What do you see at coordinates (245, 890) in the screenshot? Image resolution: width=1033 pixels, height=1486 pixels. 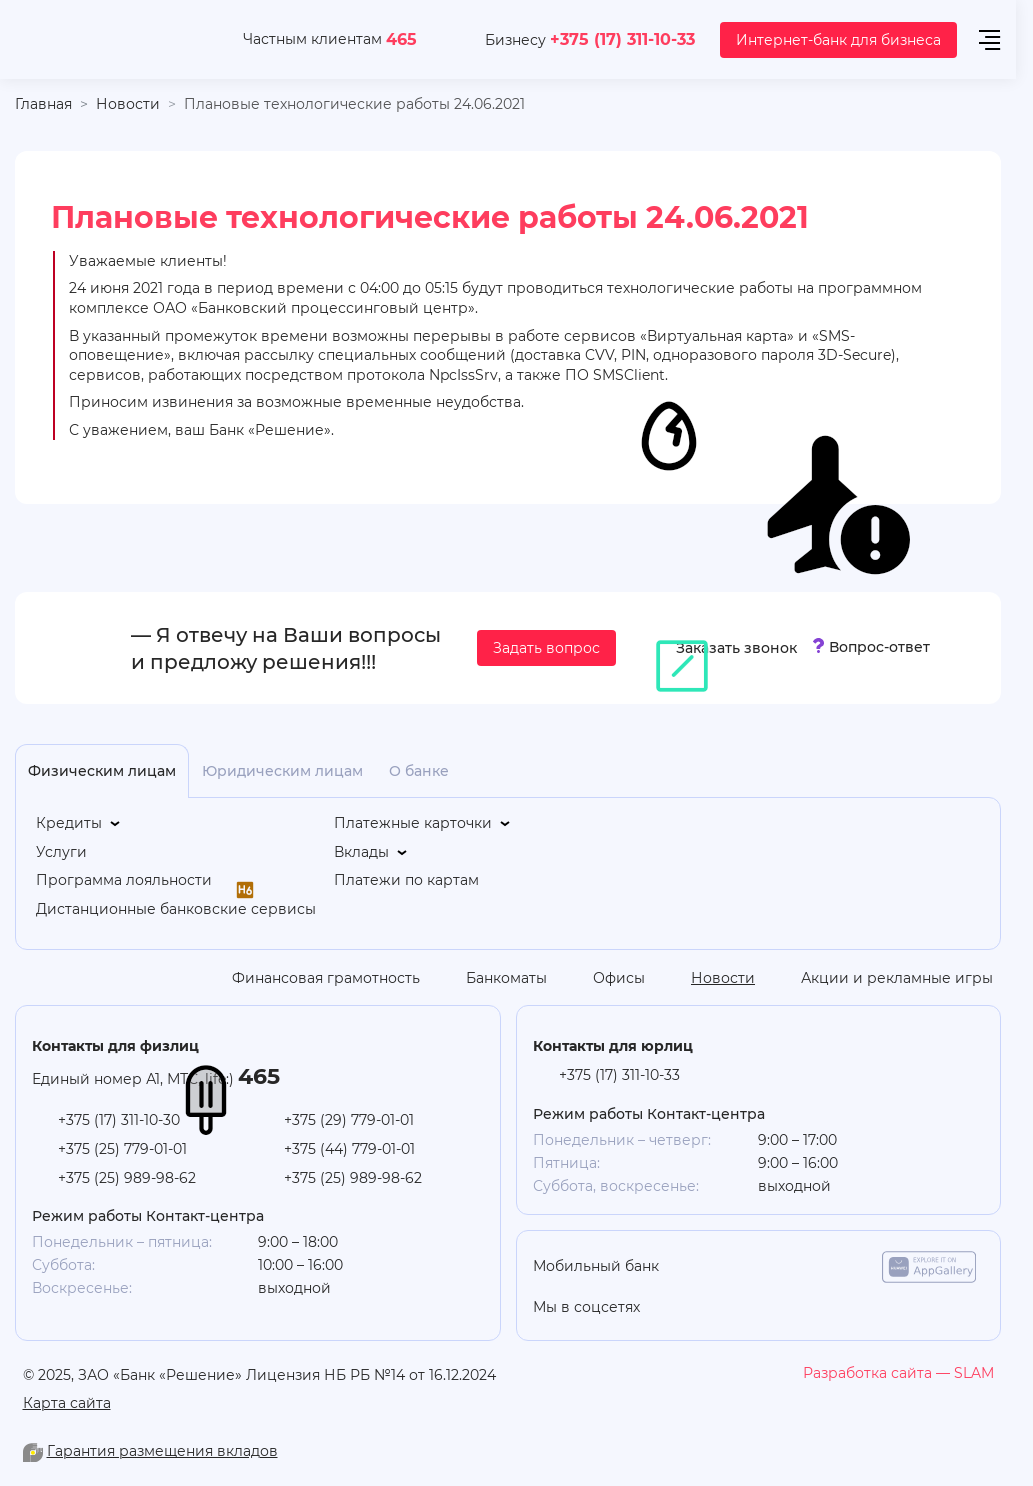 I see `format text as heading level 6` at bounding box center [245, 890].